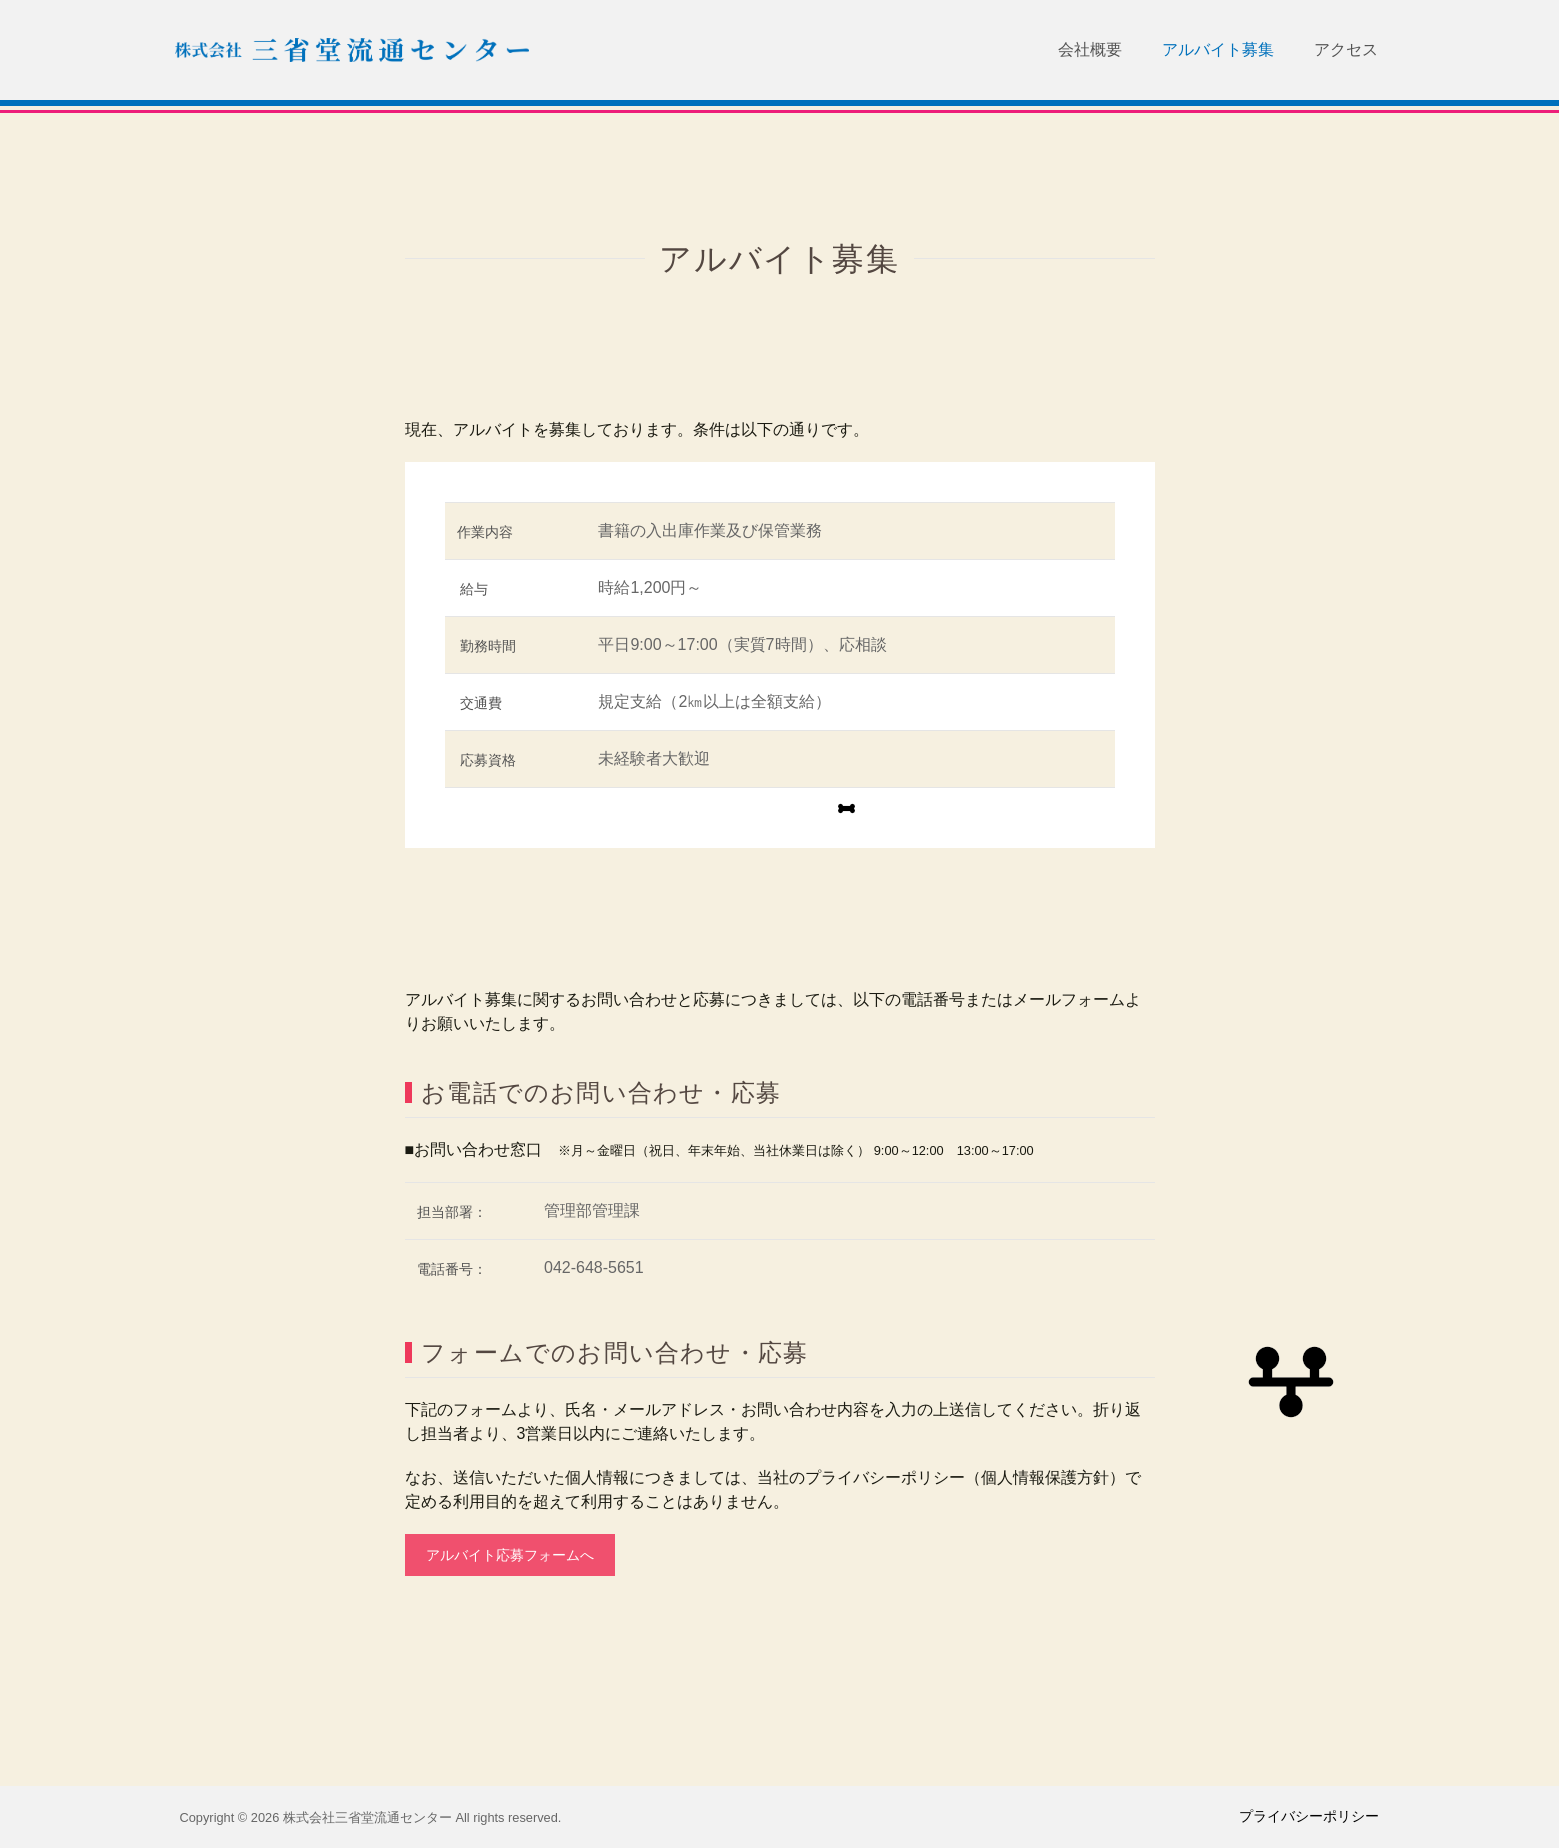 The height and width of the screenshot is (1848, 1559). Describe the element at coordinates (846, 808) in the screenshot. I see `access pet-related features or settings` at that location.